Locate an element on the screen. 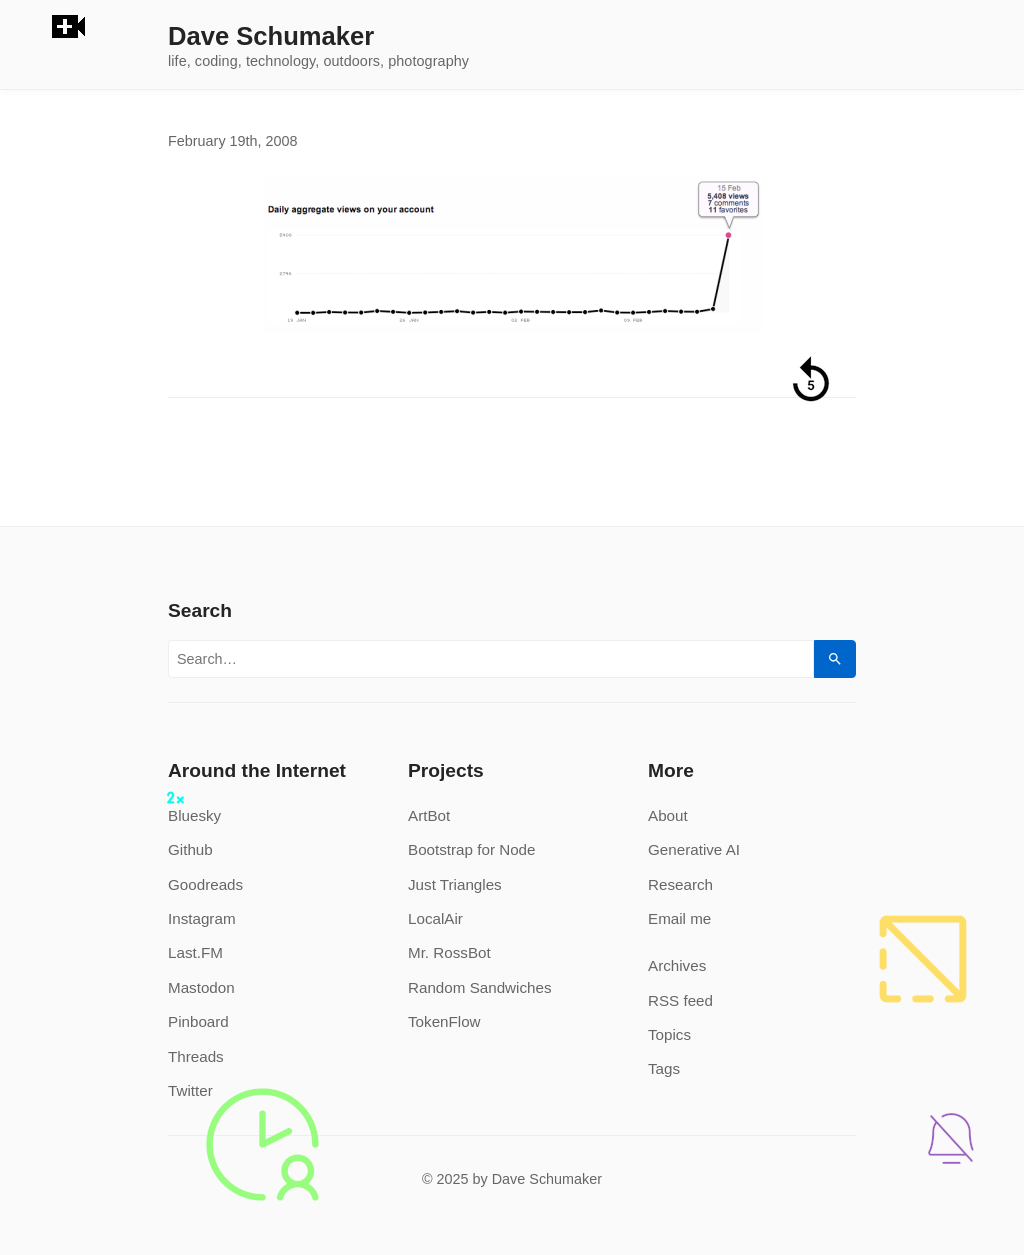 Image resolution: width=1024 pixels, height=1255 pixels. apply 2x multiplier to current value is located at coordinates (175, 797).